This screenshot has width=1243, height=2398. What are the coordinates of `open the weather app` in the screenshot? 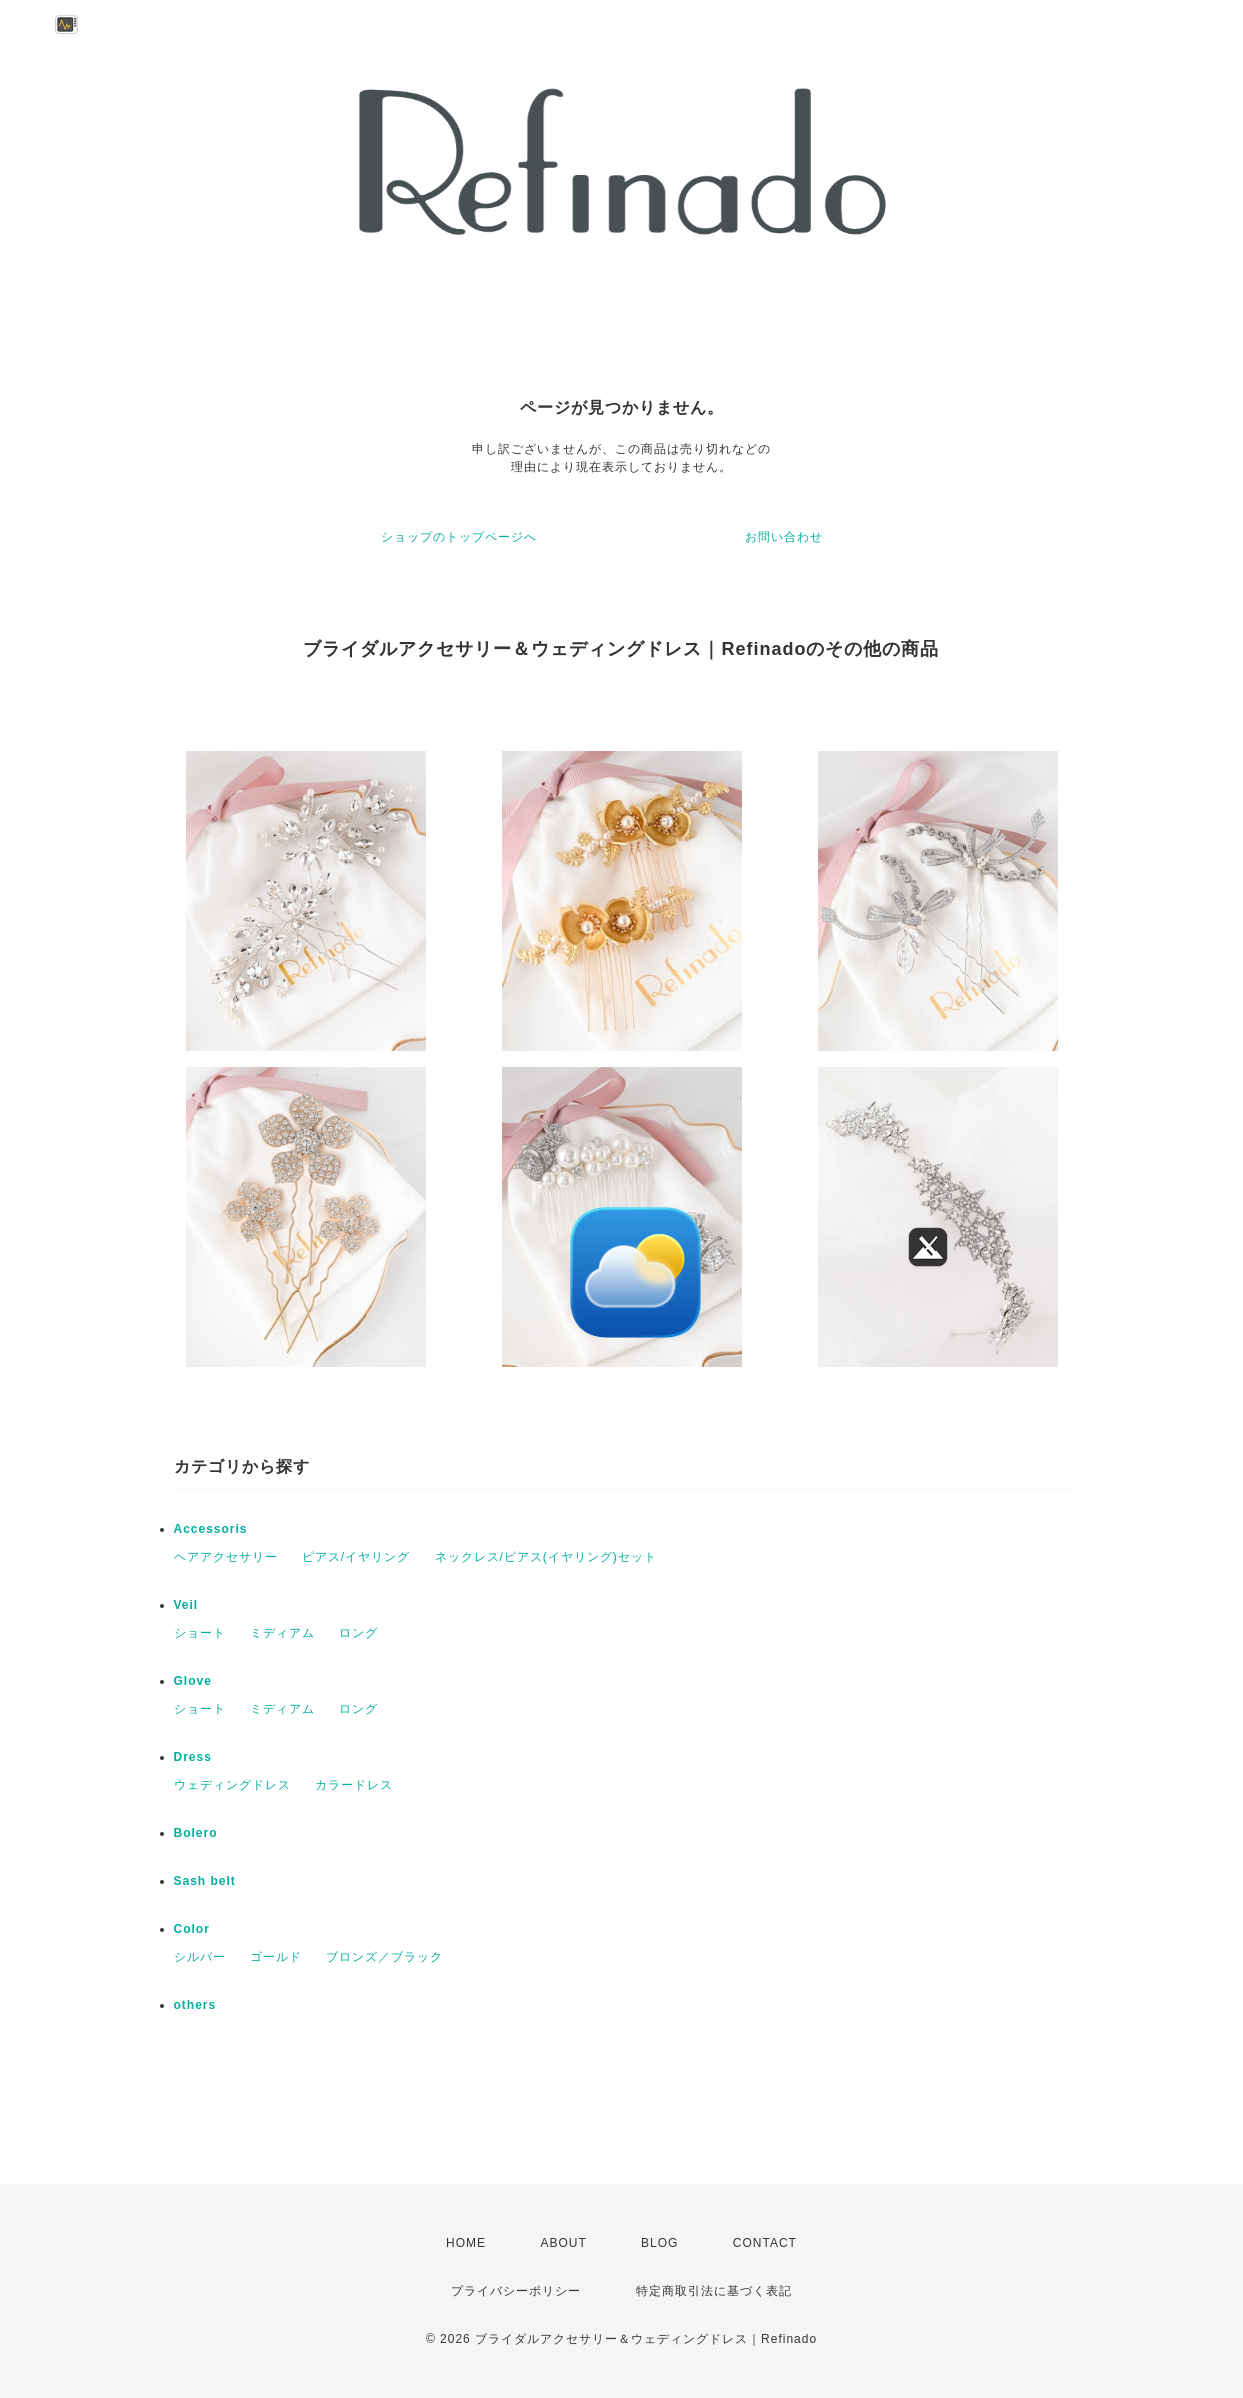 It's located at (635, 1272).